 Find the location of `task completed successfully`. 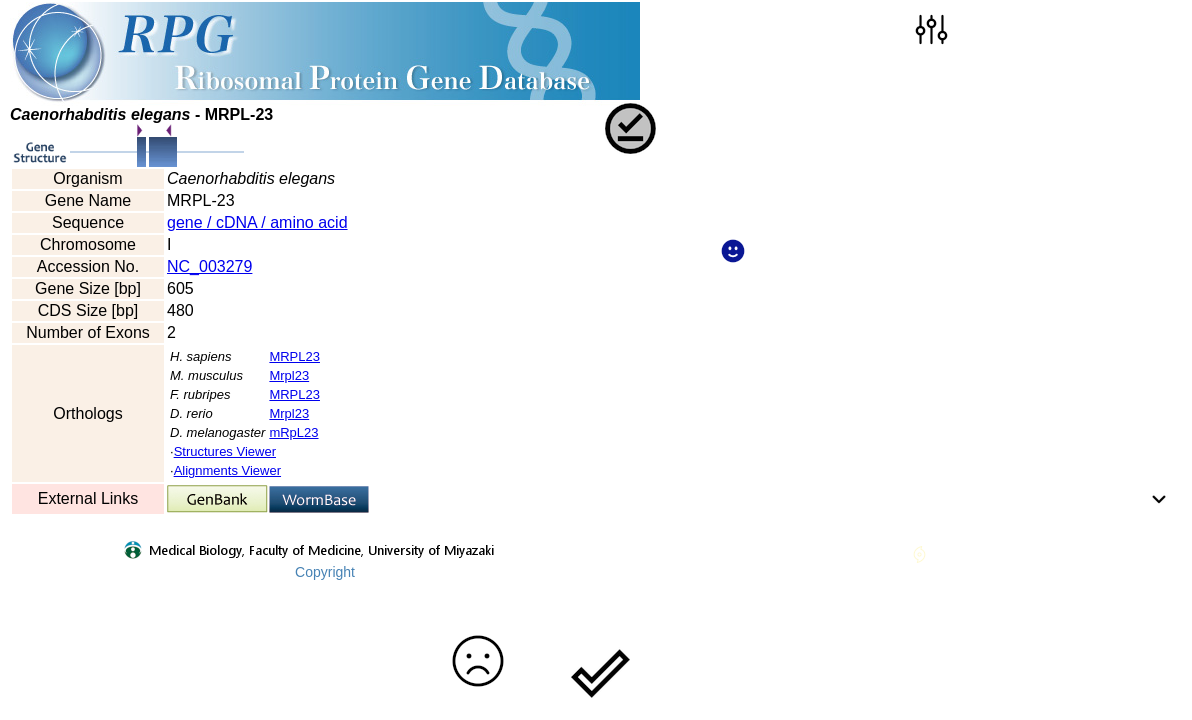

task completed successfully is located at coordinates (600, 673).